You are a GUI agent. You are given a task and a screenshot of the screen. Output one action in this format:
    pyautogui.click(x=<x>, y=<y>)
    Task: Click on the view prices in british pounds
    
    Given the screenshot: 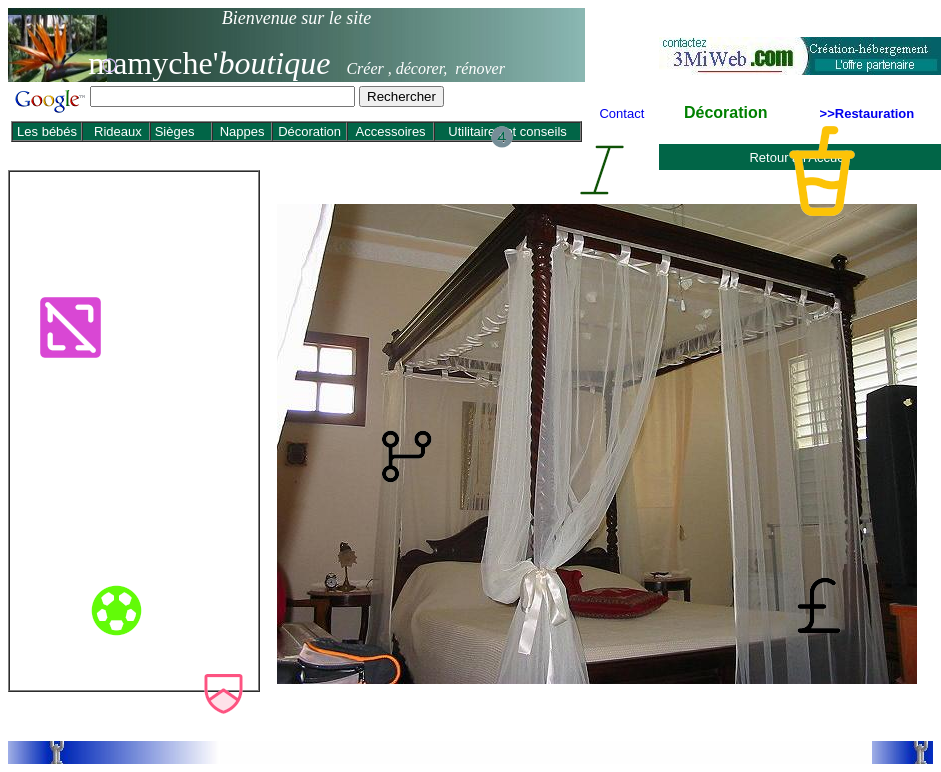 What is the action you would take?
    pyautogui.click(x=821, y=606)
    